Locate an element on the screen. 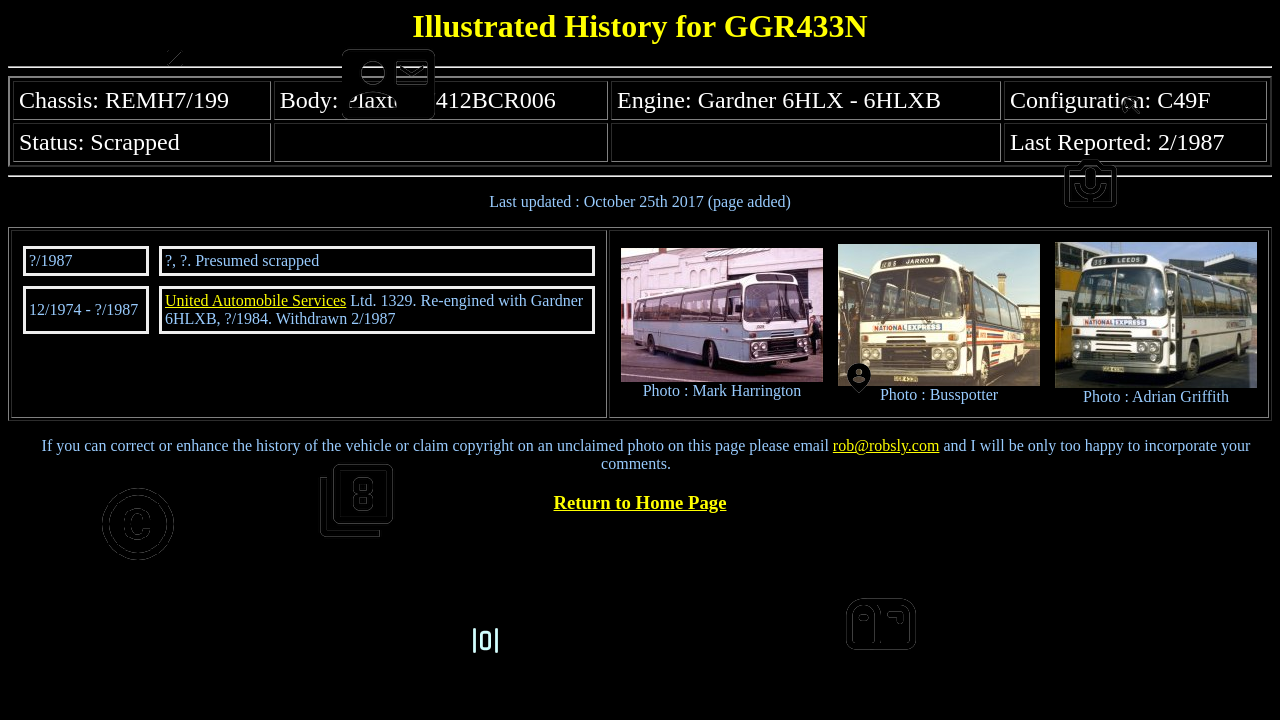  view a contact's location on the map is located at coordinates (859, 378).